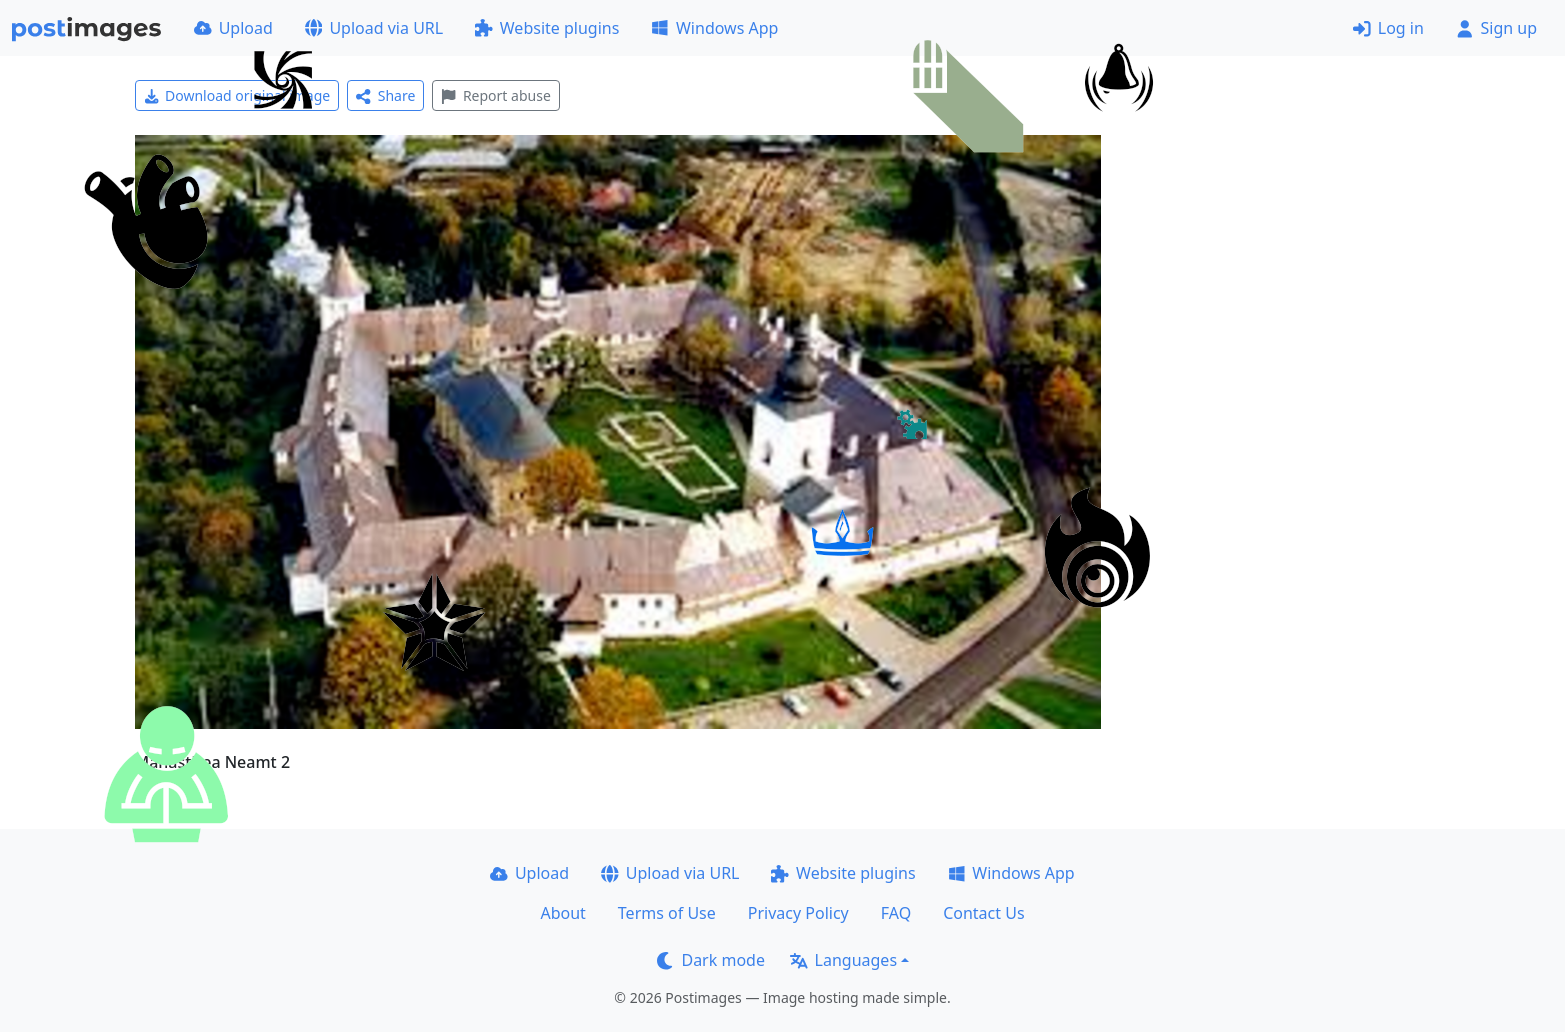 The height and width of the screenshot is (1032, 1565). I want to click on access settings or preferences, so click(912, 424).